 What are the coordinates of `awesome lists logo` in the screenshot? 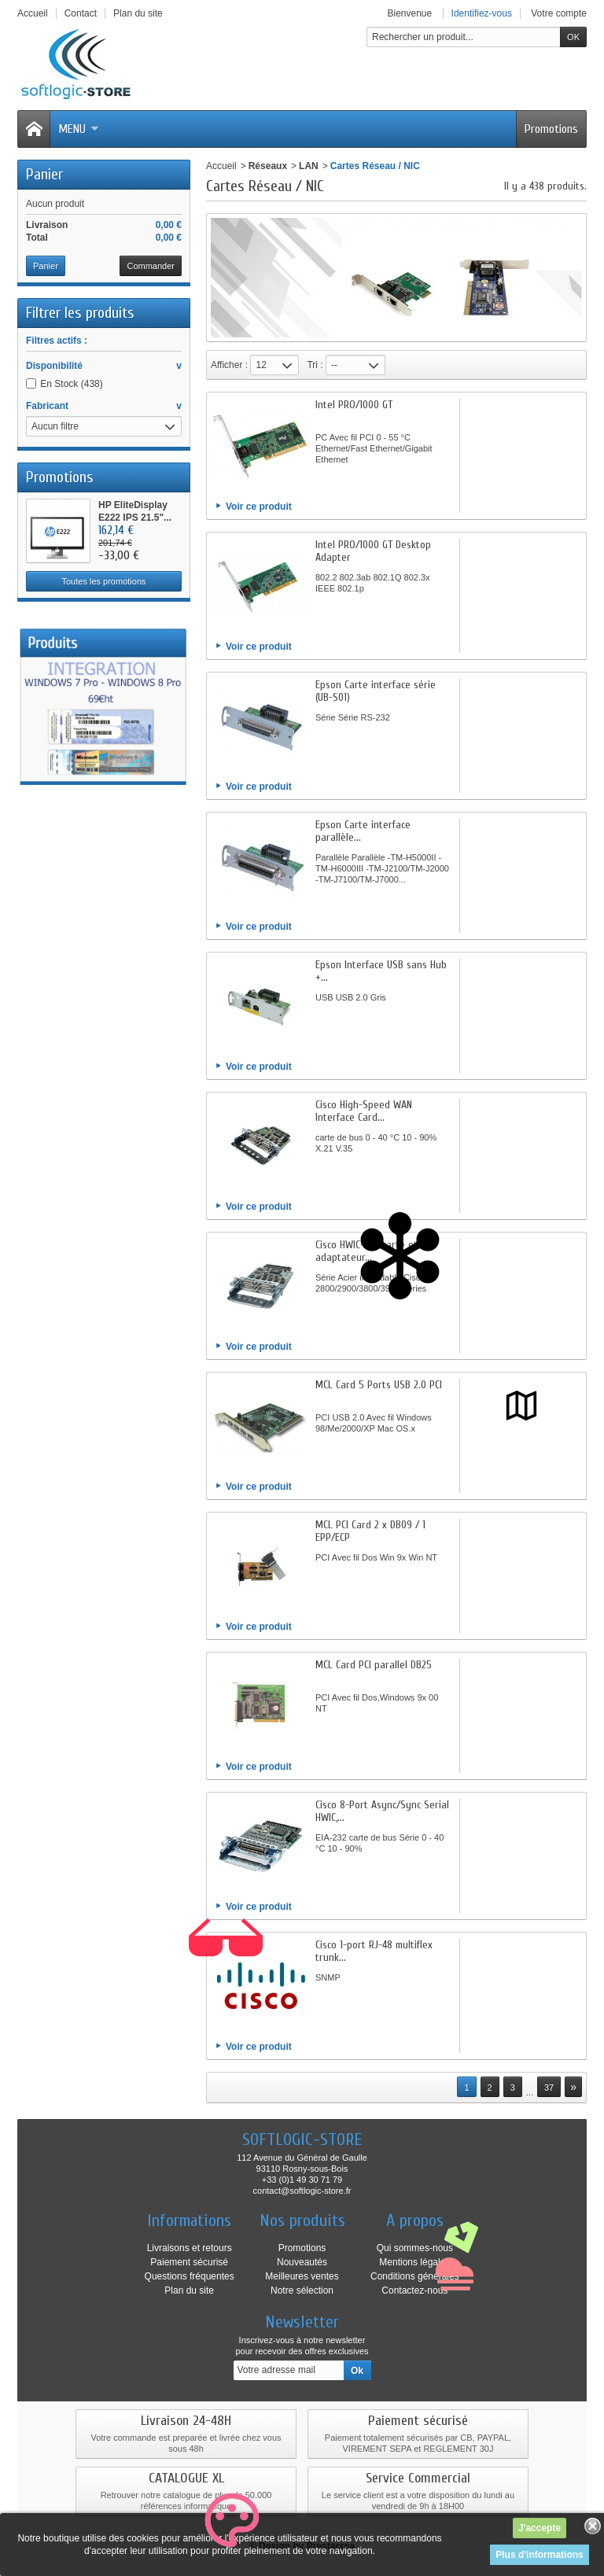 It's located at (226, 1937).